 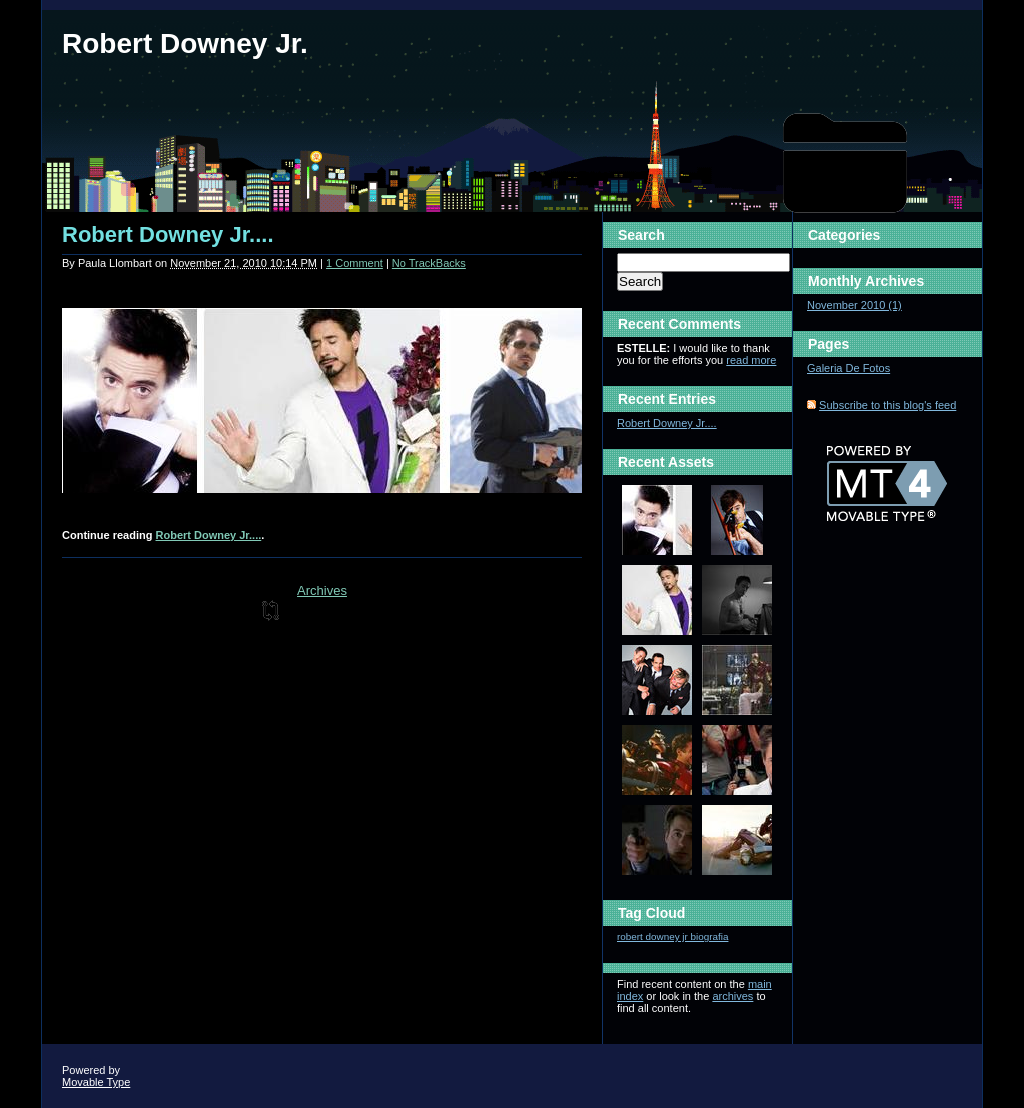 I want to click on compare branches or commits in version control, so click(x=270, y=610).